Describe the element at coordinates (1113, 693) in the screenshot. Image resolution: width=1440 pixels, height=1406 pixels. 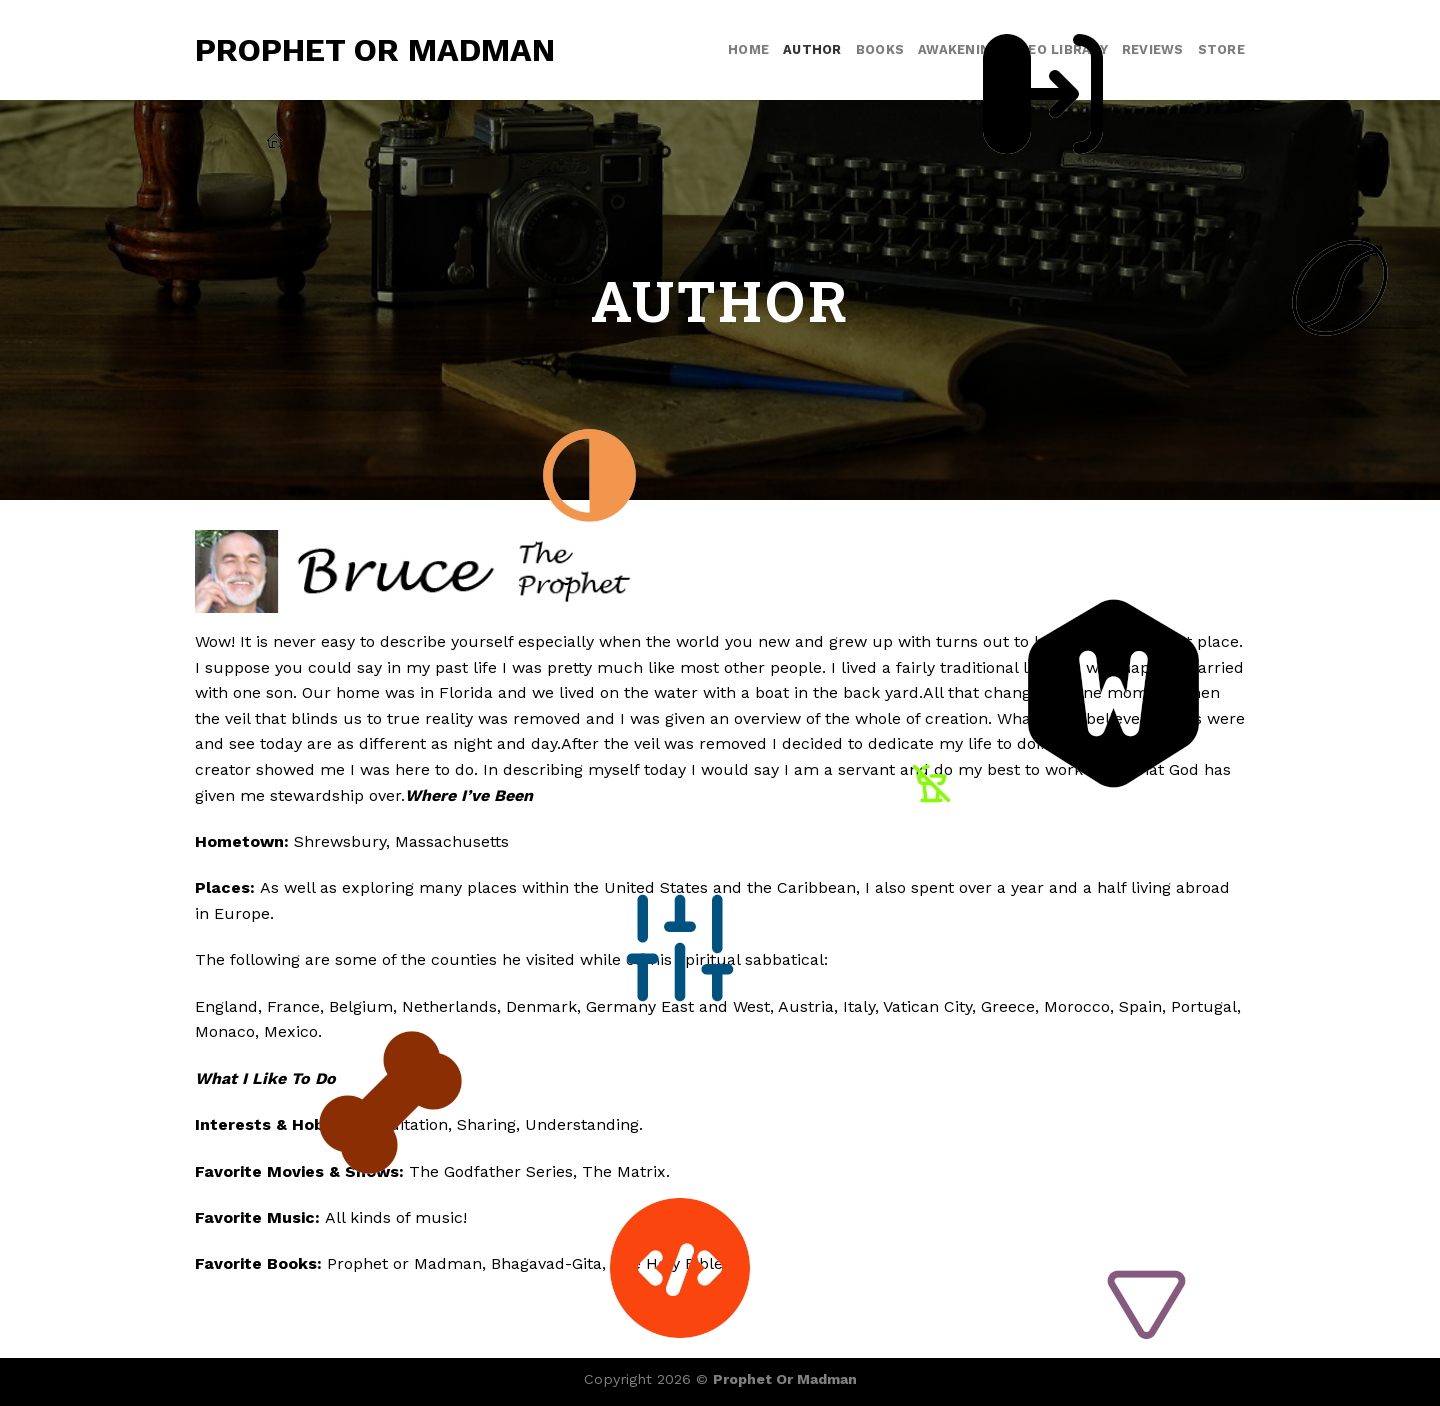
I see `access wallet or payment features` at that location.